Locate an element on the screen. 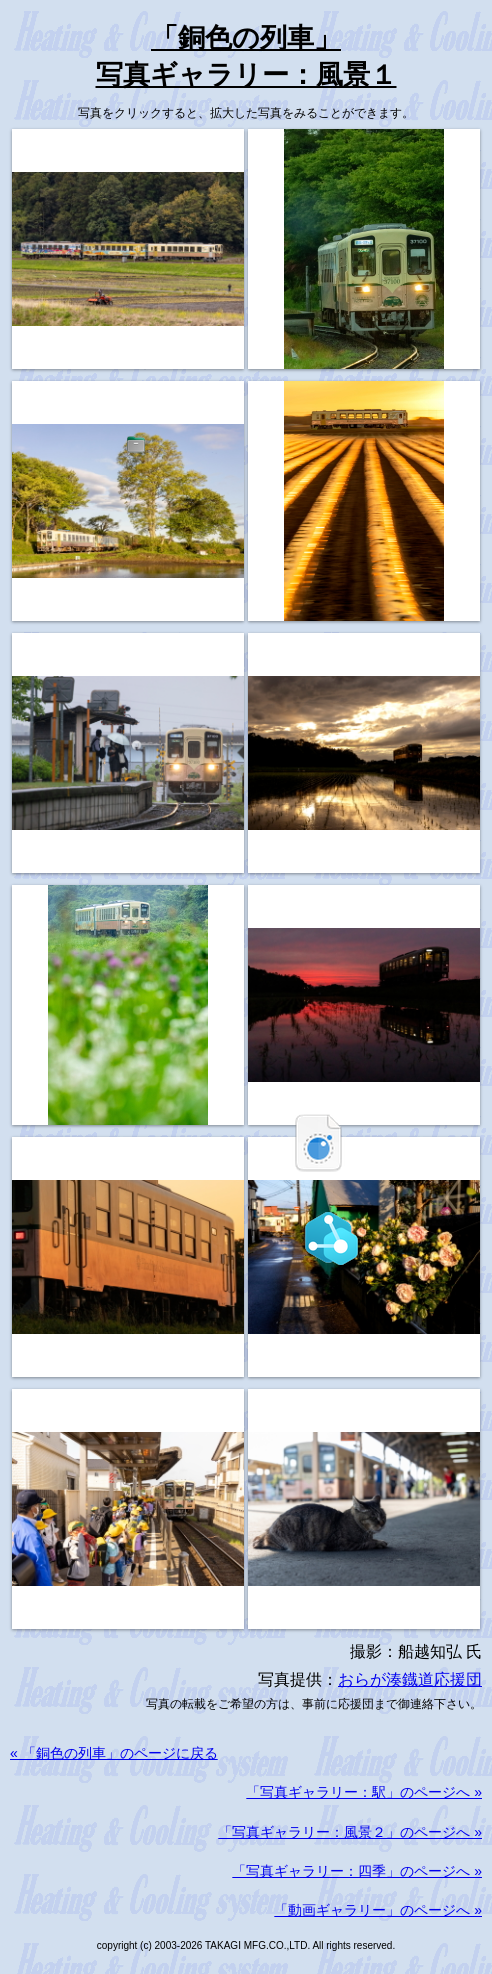  open the twins app for managing paired or linked items is located at coordinates (331, 1238).